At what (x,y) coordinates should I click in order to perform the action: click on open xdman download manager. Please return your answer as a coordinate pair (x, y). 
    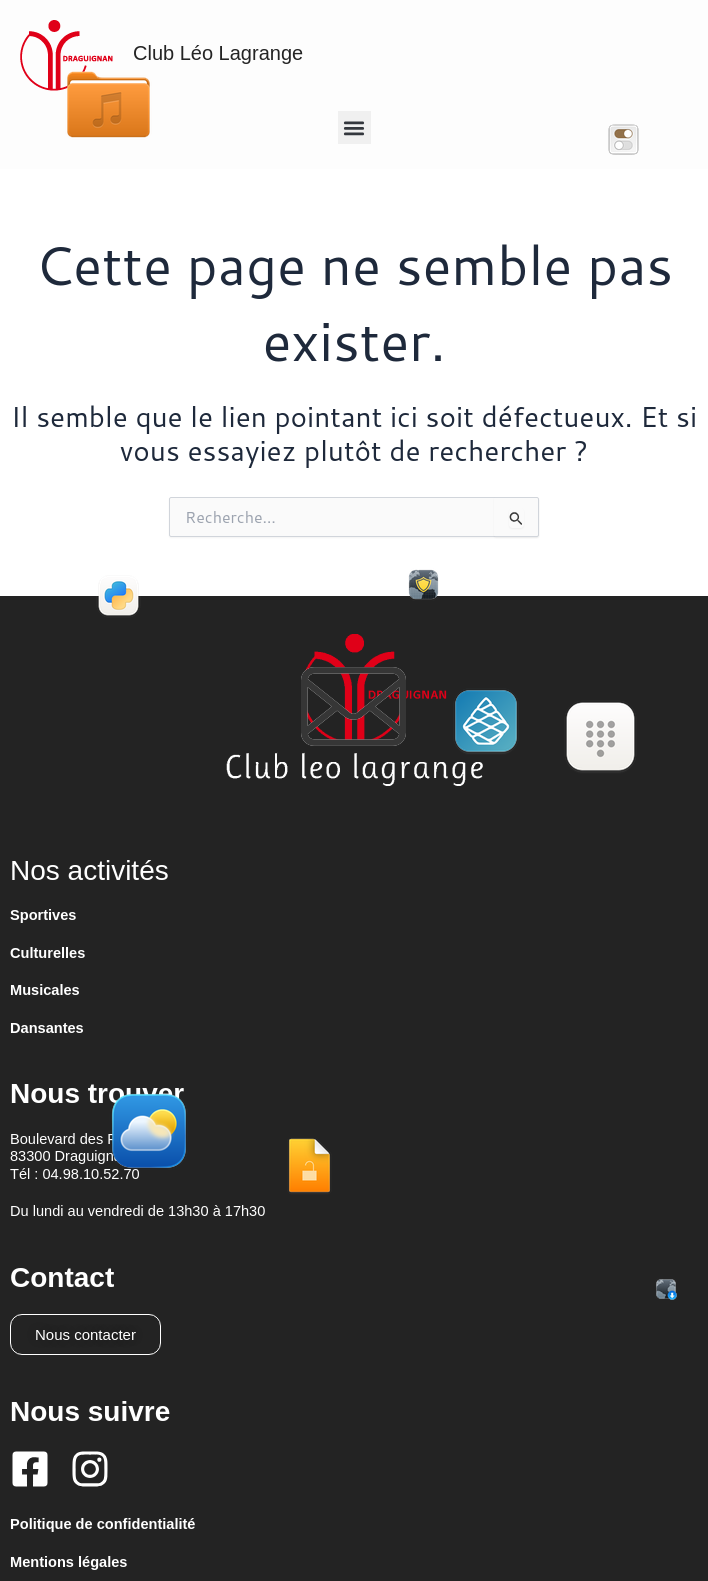
    Looking at the image, I should click on (666, 1289).